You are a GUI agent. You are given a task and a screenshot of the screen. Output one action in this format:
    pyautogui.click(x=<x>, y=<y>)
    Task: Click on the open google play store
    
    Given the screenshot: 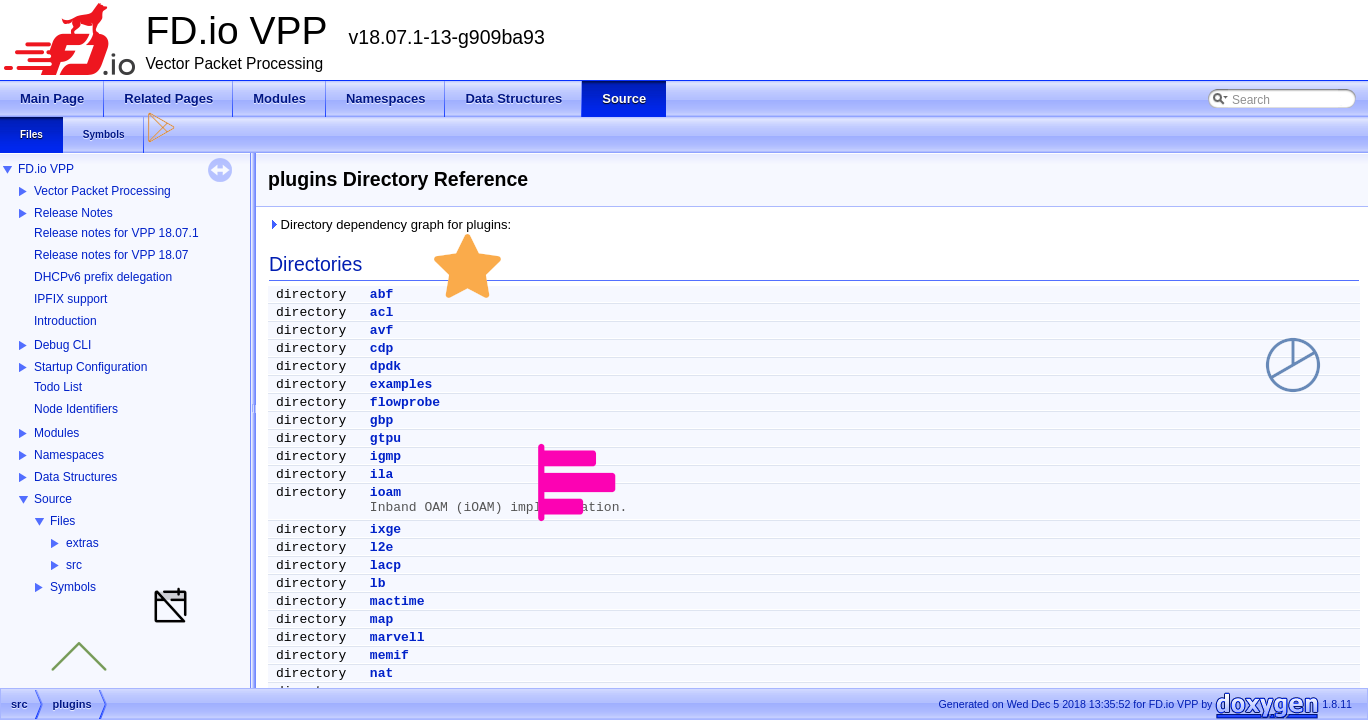 What is the action you would take?
    pyautogui.click(x=158, y=127)
    